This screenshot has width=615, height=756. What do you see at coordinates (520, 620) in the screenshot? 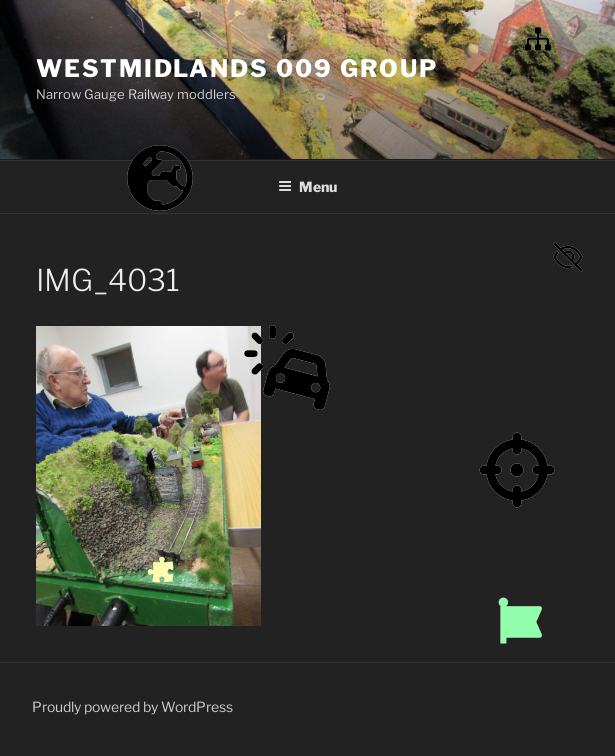
I see `font awesome brand logo` at bounding box center [520, 620].